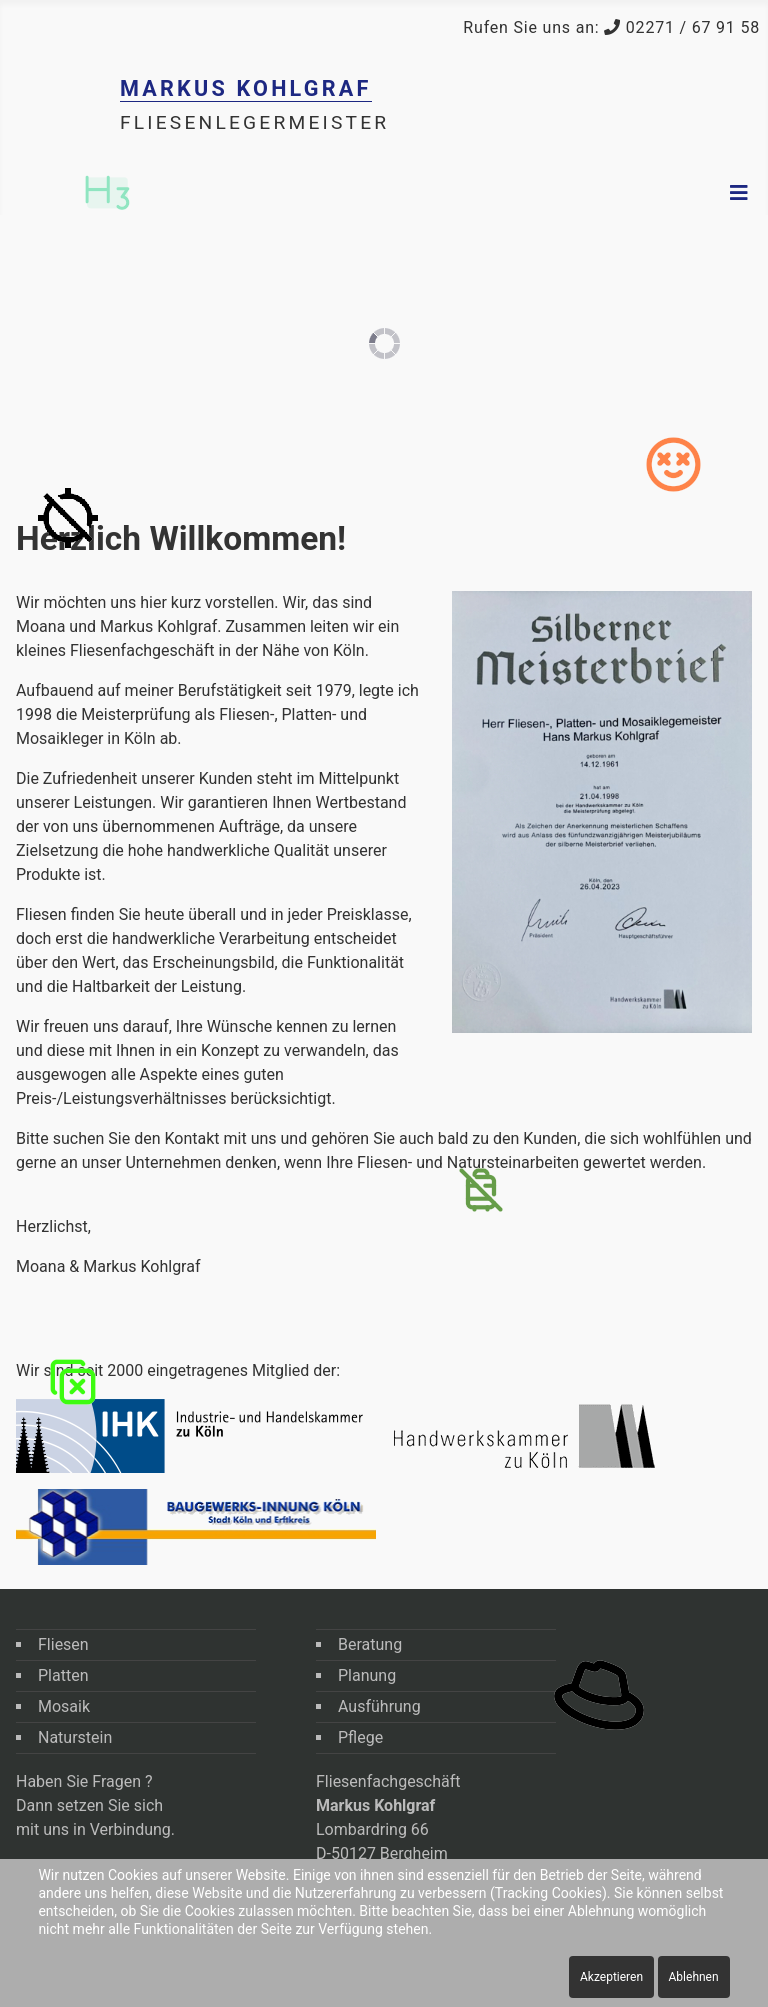 The width and height of the screenshot is (768, 2007). I want to click on Red Hat brand logo, so click(599, 1693).